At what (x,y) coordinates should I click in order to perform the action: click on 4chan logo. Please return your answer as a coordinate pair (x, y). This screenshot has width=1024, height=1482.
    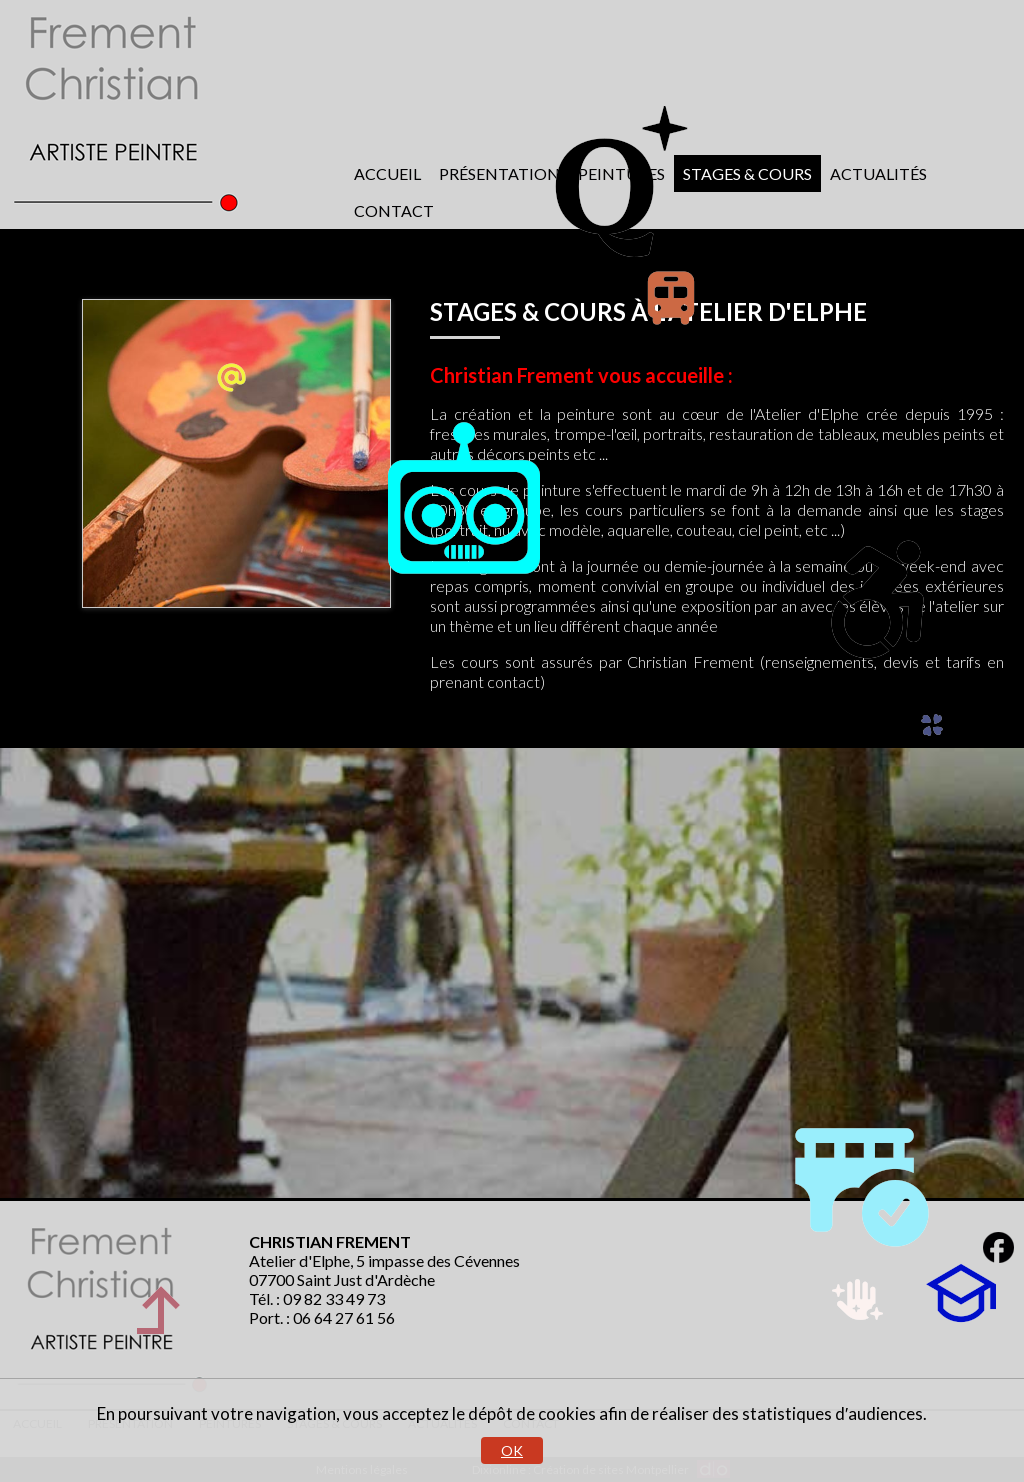
    Looking at the image, I should click on (932, 725).